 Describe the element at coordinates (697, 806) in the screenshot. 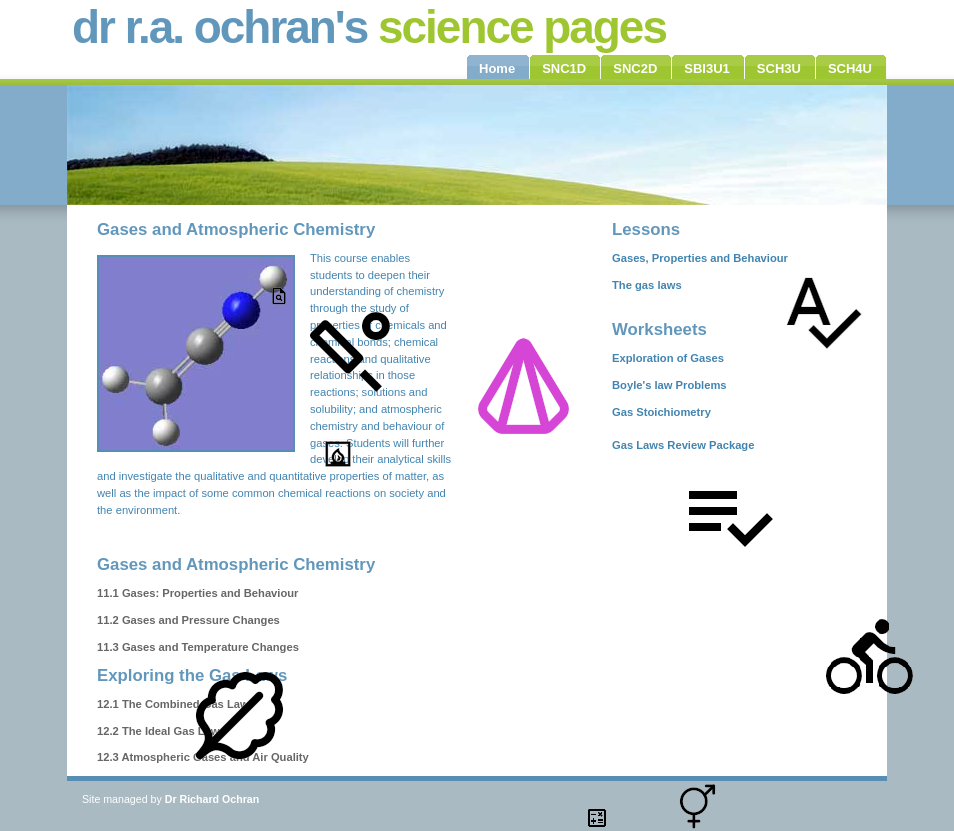

I see `select gender or sex options` at that location.